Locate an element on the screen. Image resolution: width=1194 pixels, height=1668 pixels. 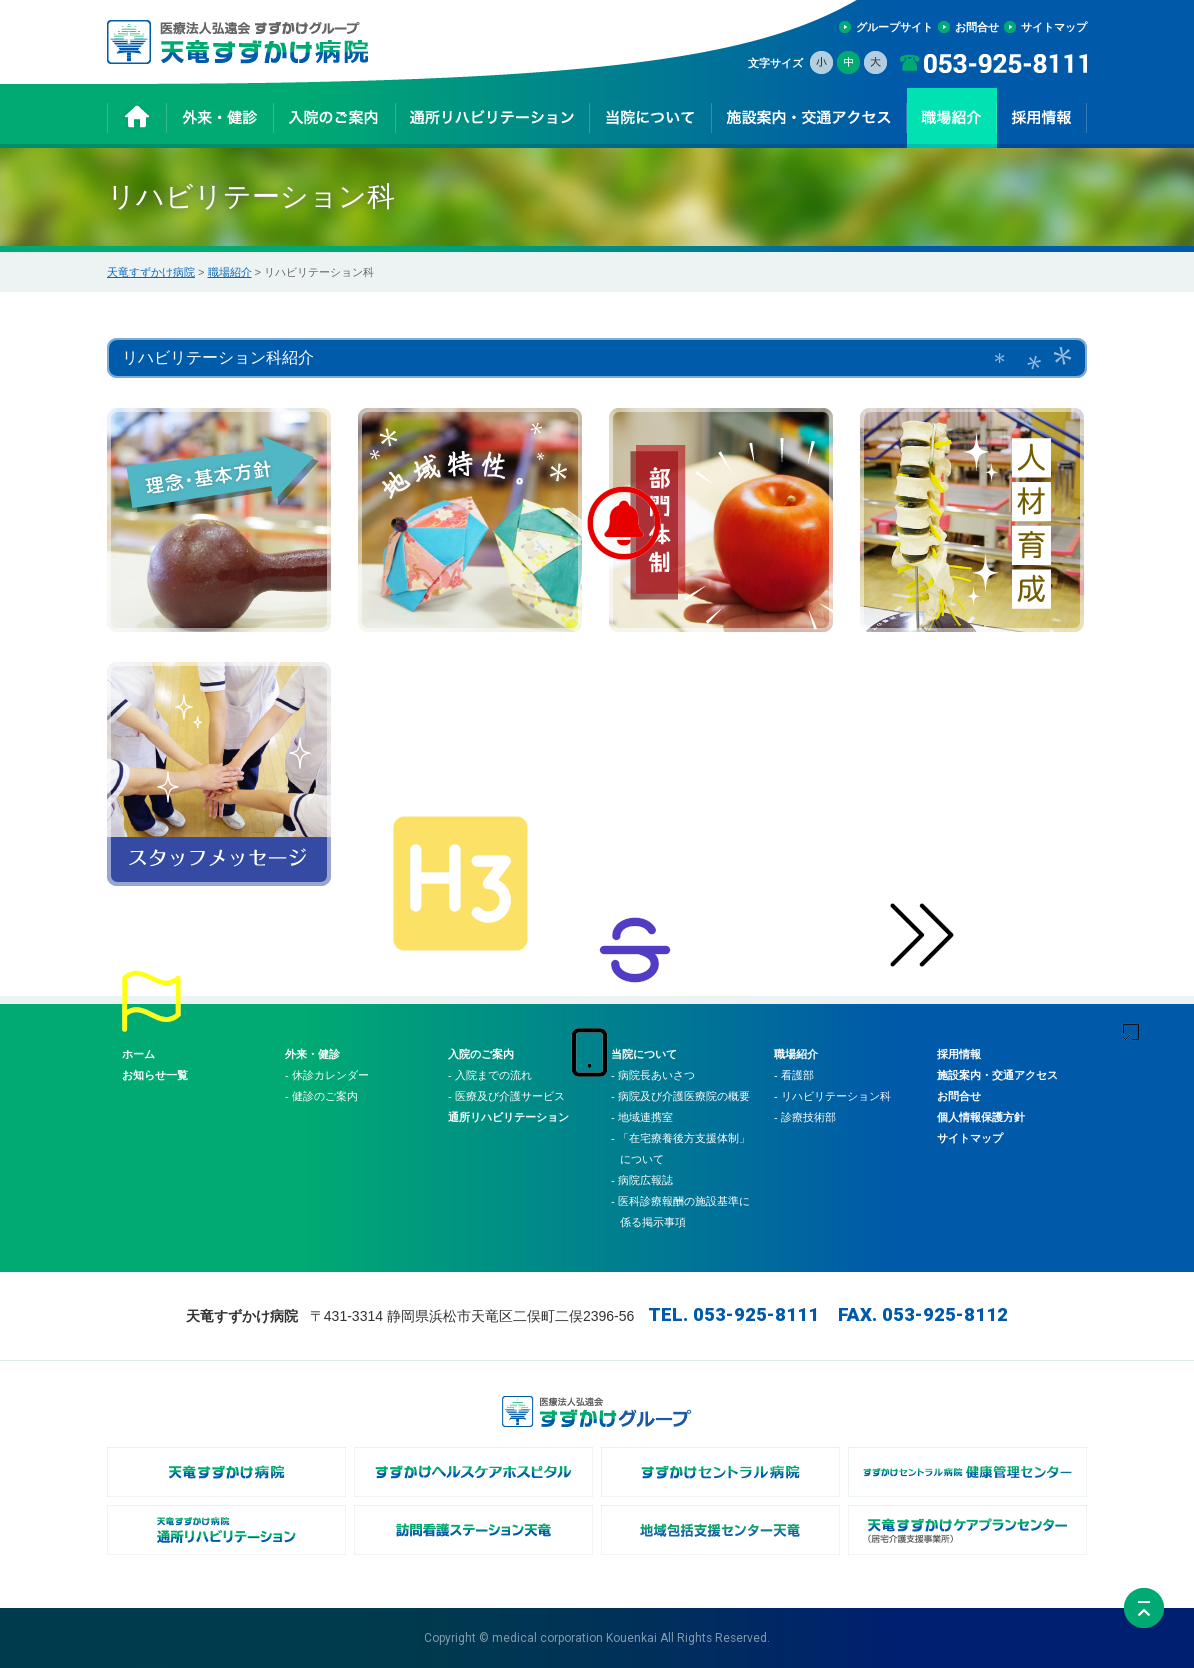
mark task as complete is located at coordinates (1131, 1032).